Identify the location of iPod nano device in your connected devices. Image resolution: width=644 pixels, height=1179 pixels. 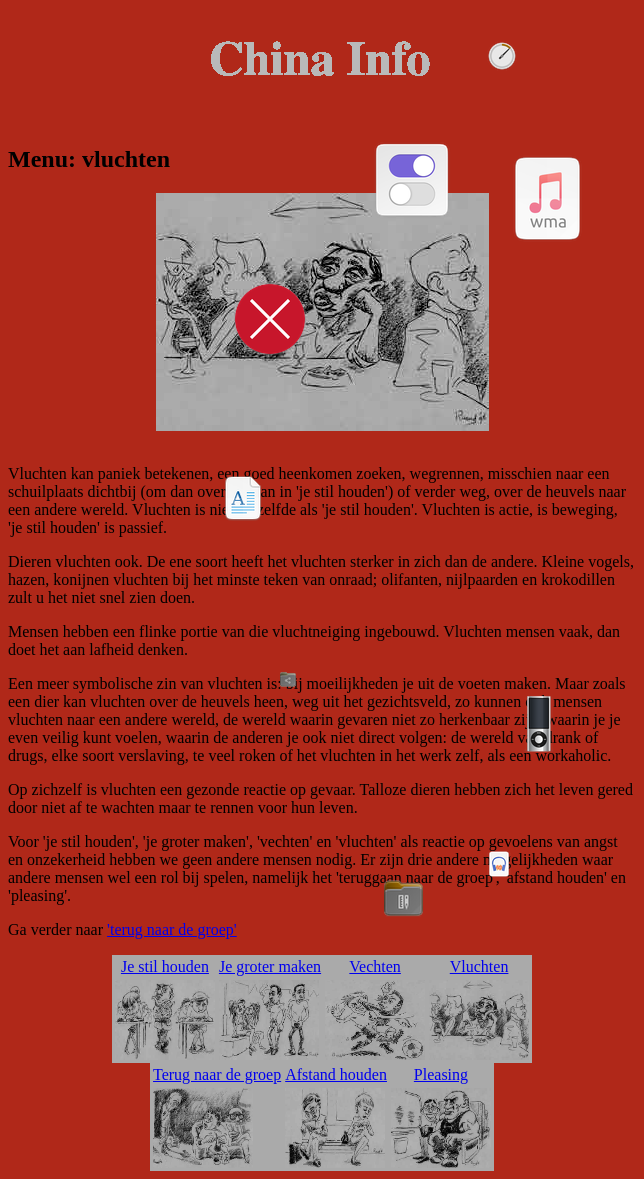
(538, 724).